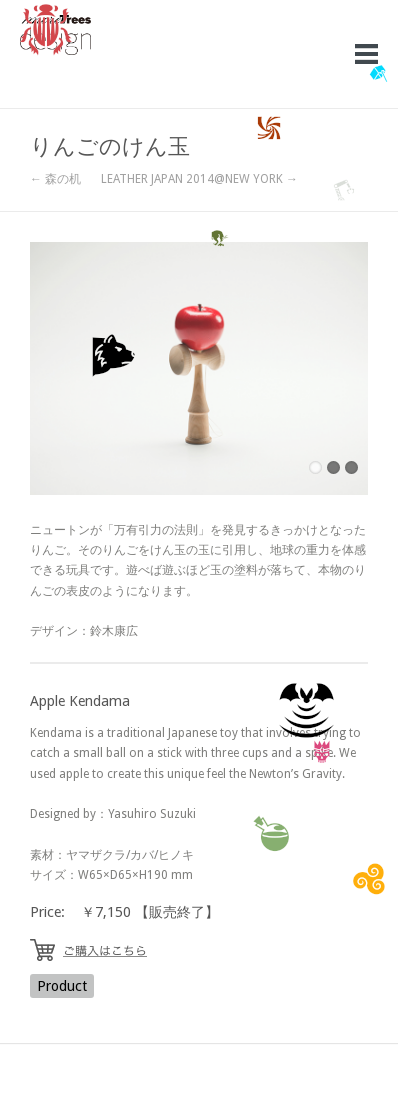  Describe the element at coordinates (344, 190) in the screenshot. I see `access cargo or shipping management features` at that location.